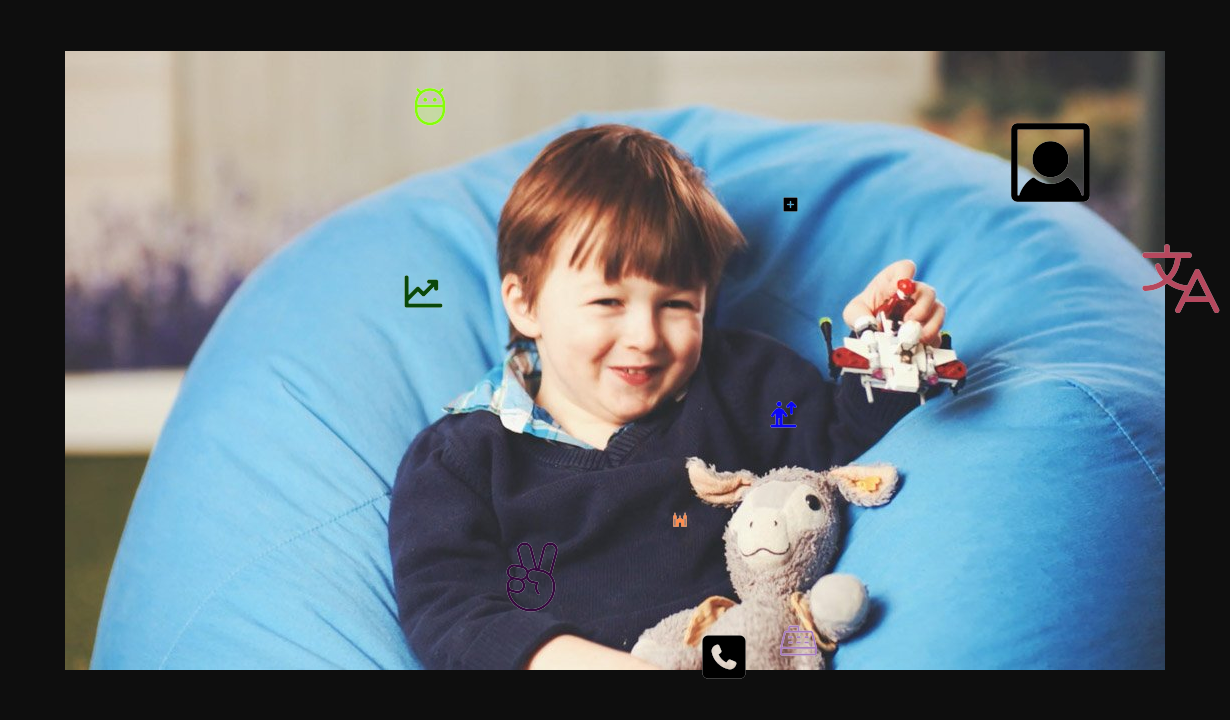 The image size is (1230, 720). Describe the element at coordinates (783, 414) in the screenshot. I see `upload user profile or data` at that location.